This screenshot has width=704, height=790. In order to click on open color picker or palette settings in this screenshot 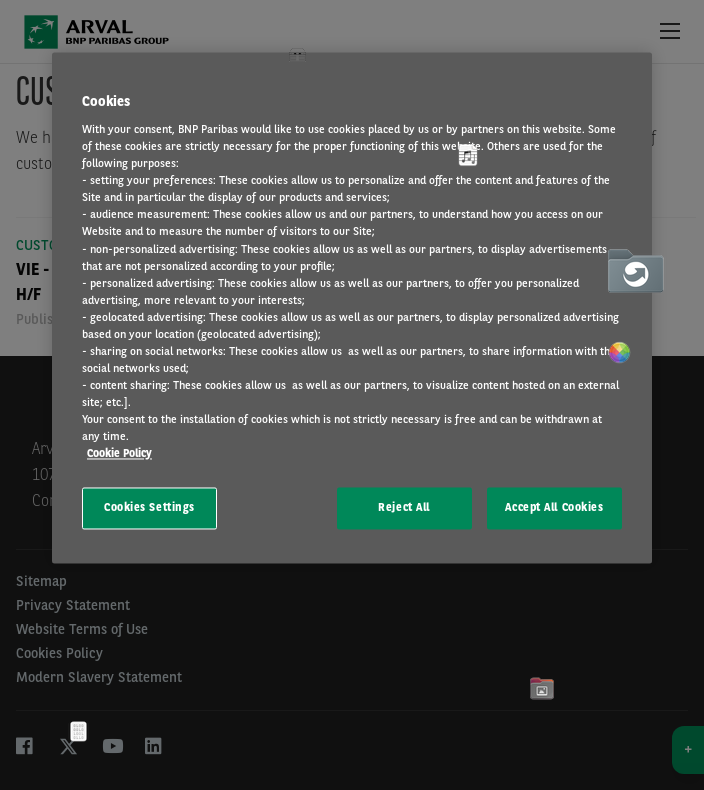, I will do `click(619, 352)`.